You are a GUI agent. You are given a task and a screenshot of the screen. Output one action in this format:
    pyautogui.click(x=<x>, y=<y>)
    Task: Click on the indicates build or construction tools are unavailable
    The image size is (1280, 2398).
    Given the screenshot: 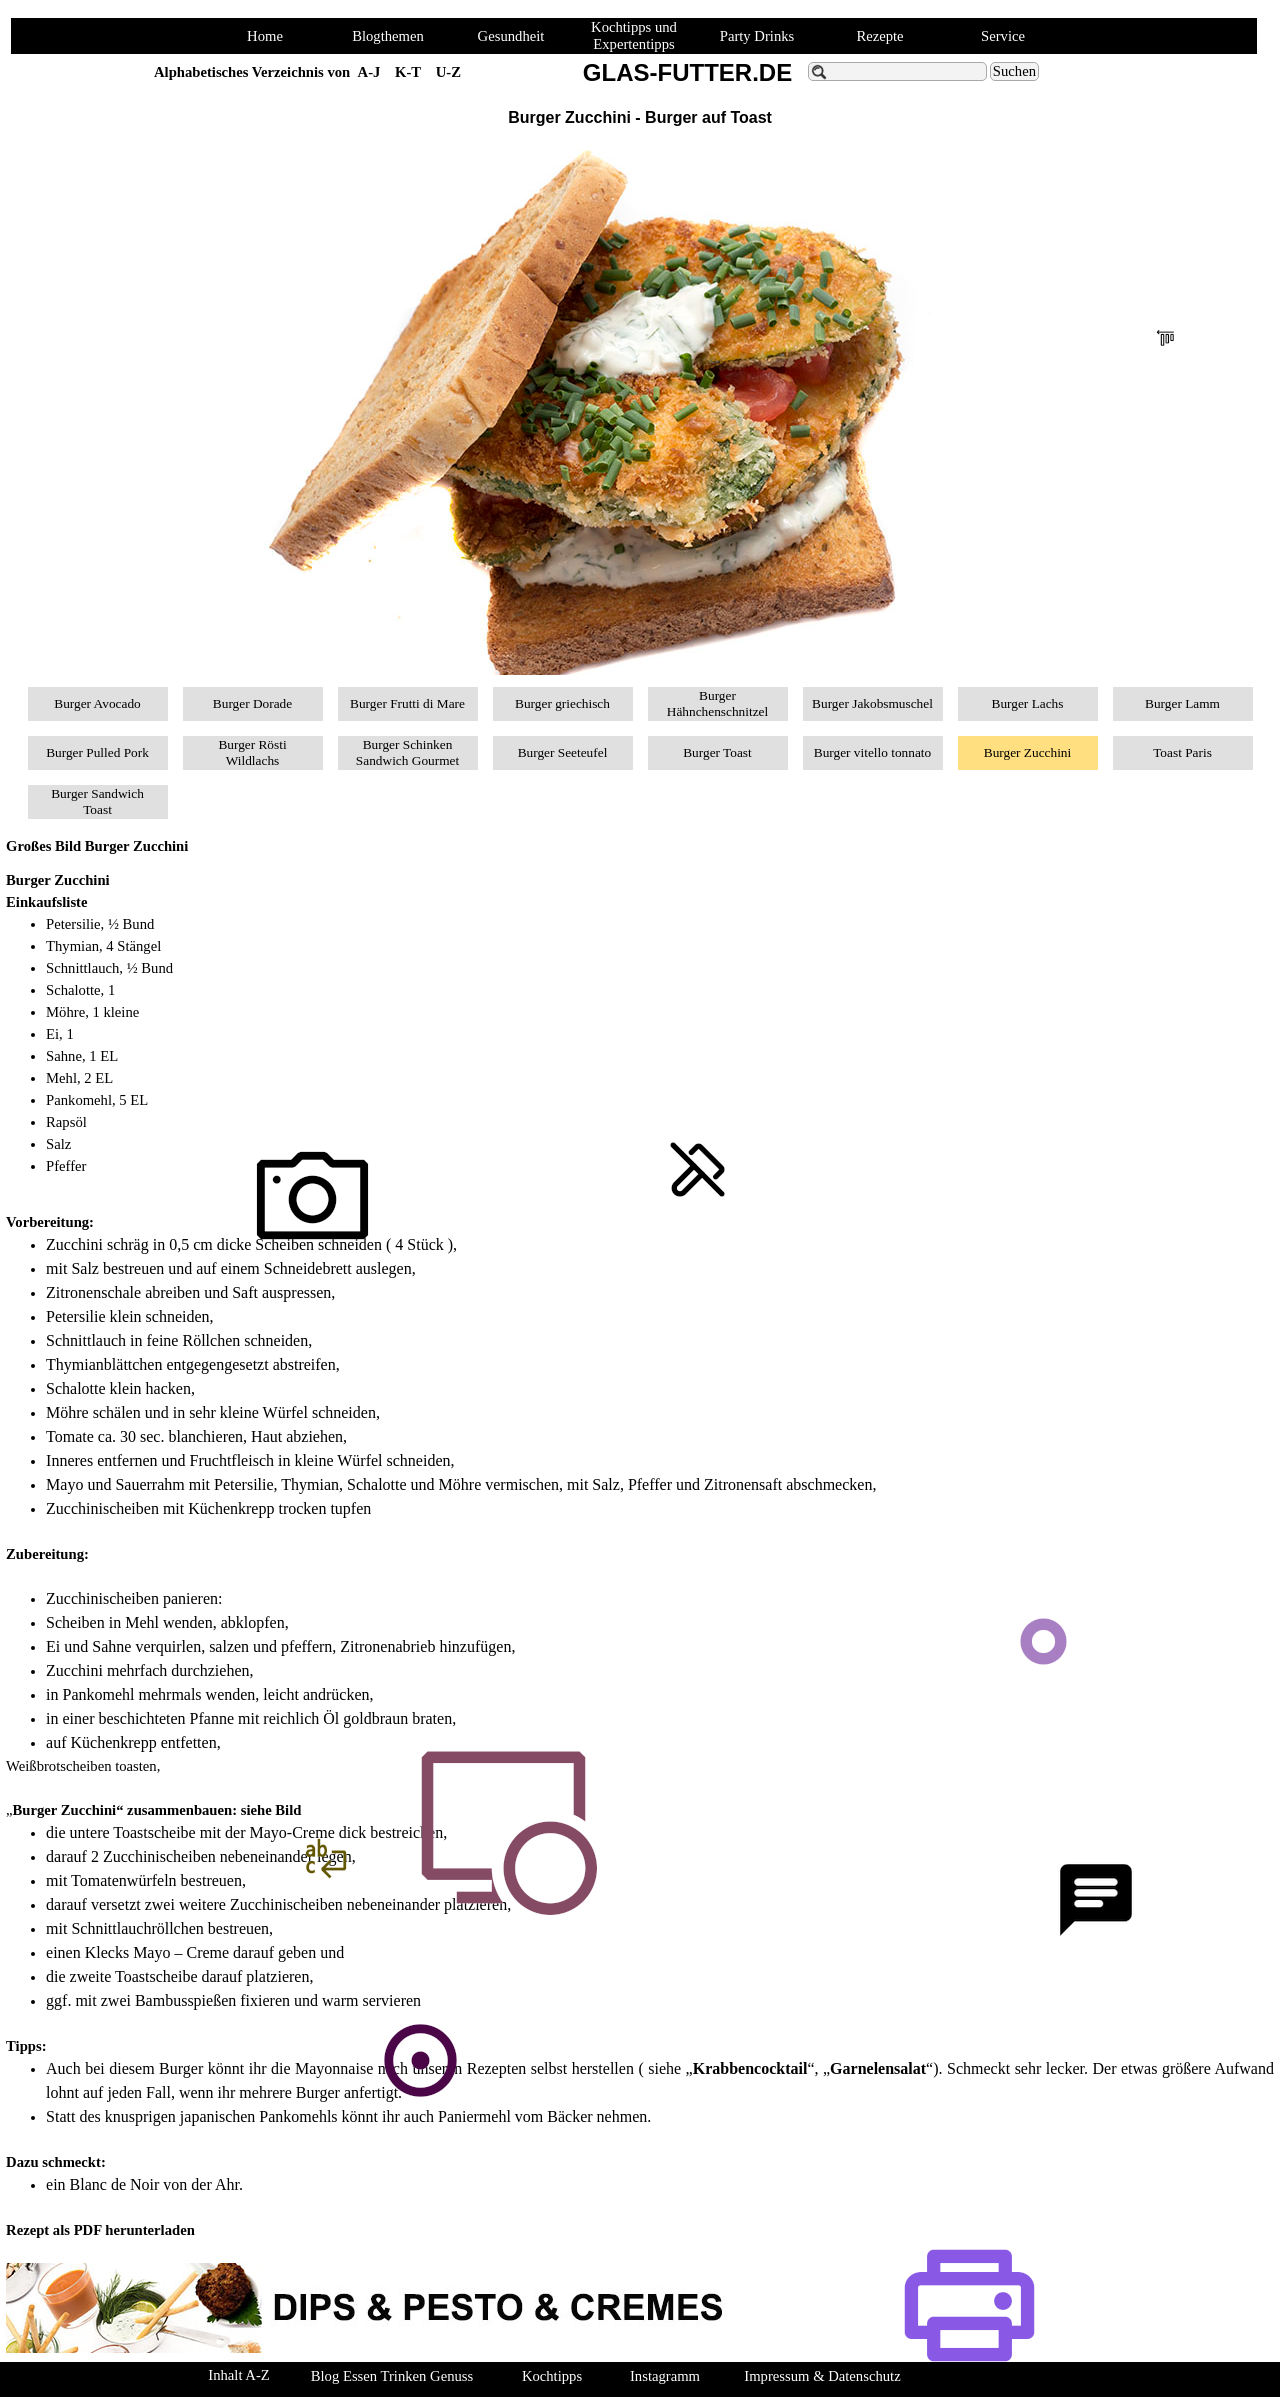 What is the action you would take?
    pyautogui.click(x=697, y=1169)
    